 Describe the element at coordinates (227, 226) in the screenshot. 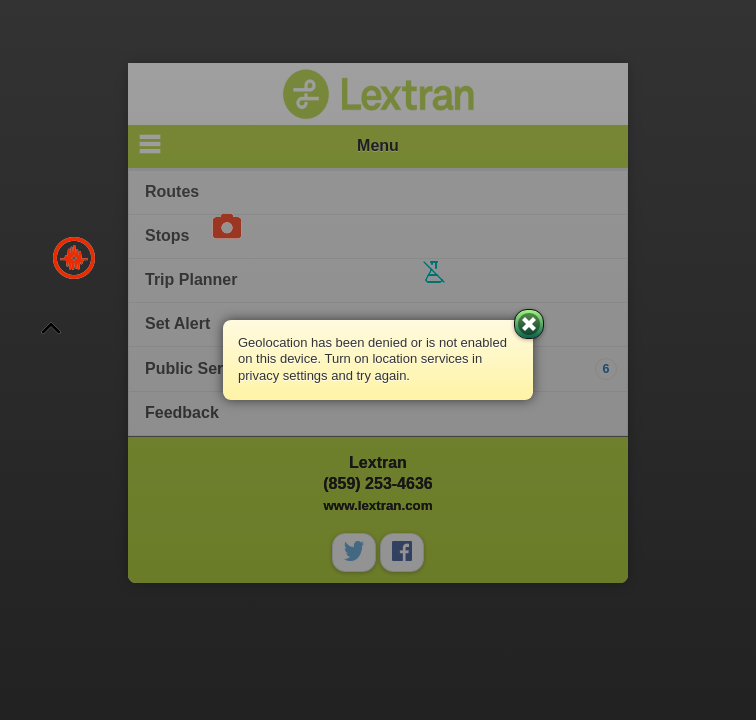

I see `take a photo` at that location.